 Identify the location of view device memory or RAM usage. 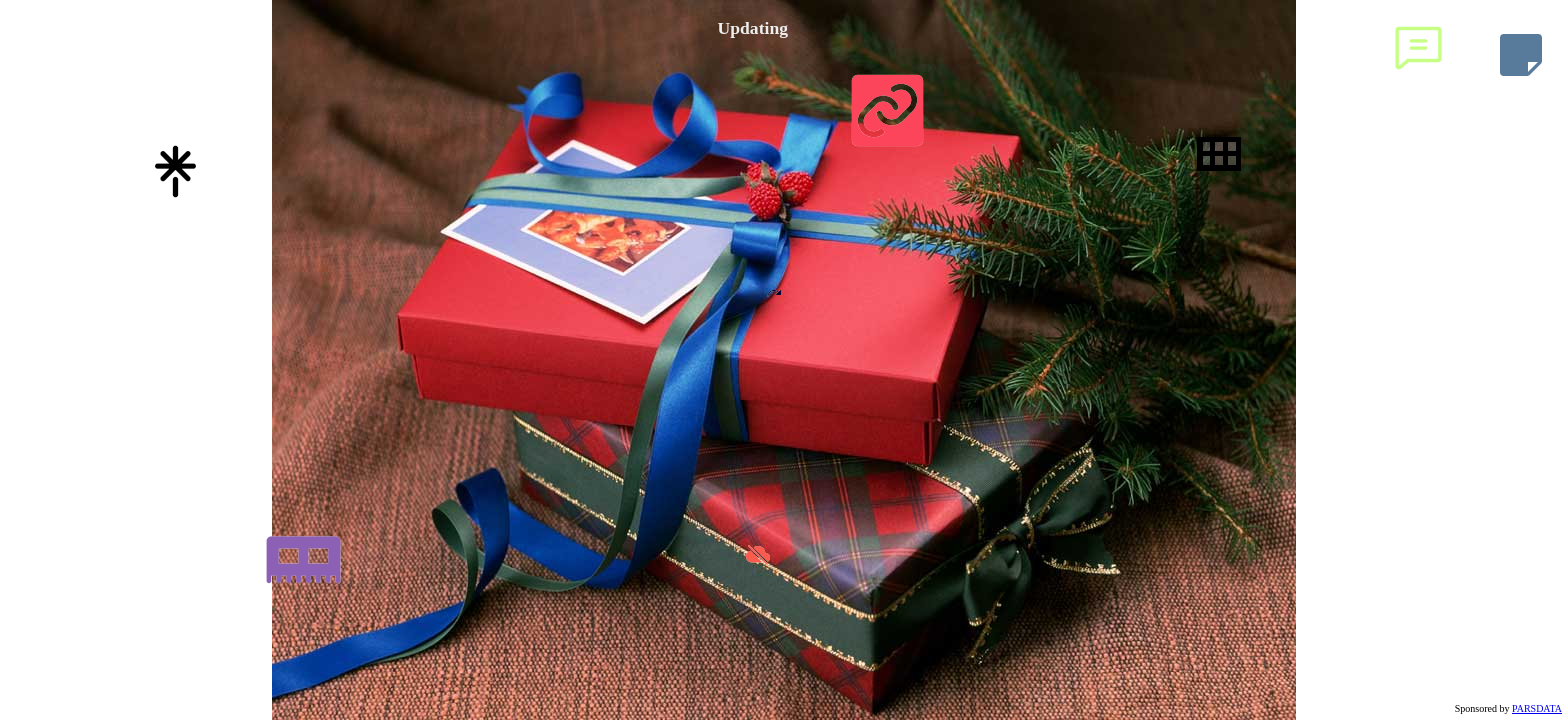
(303, 558).